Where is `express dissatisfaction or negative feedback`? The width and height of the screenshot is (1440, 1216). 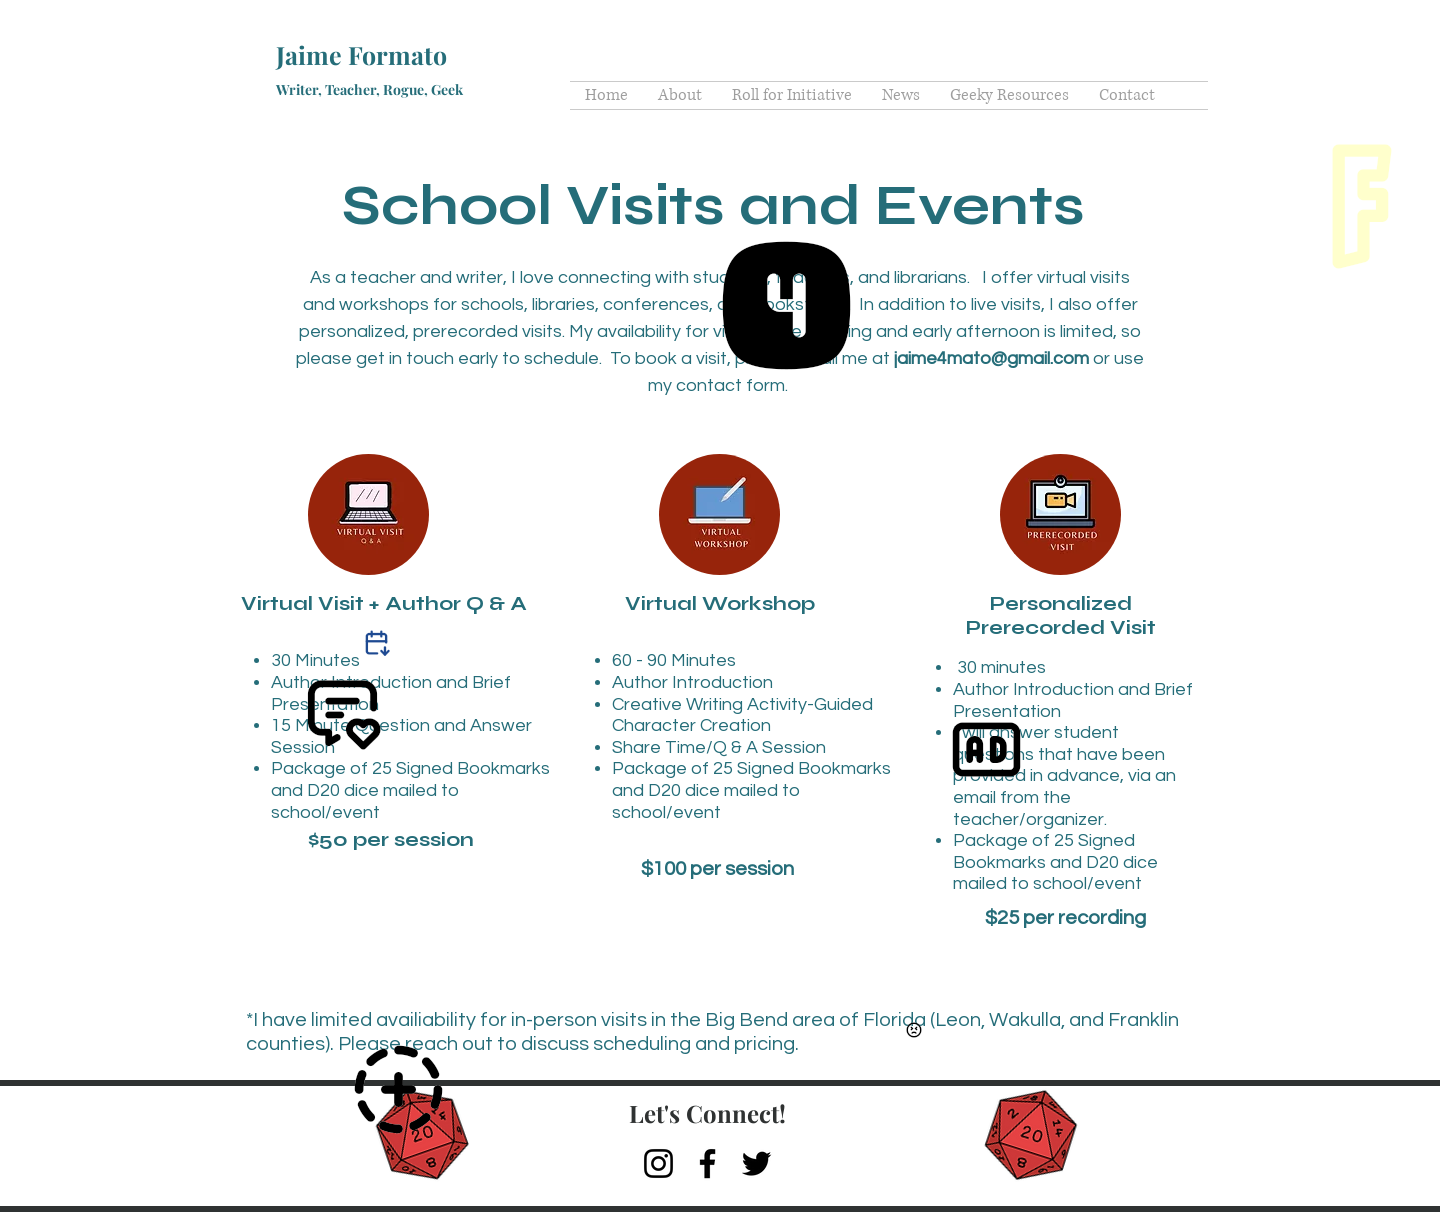
express dissatisfaction or negative feedback is located at coordinates (914, 1030).